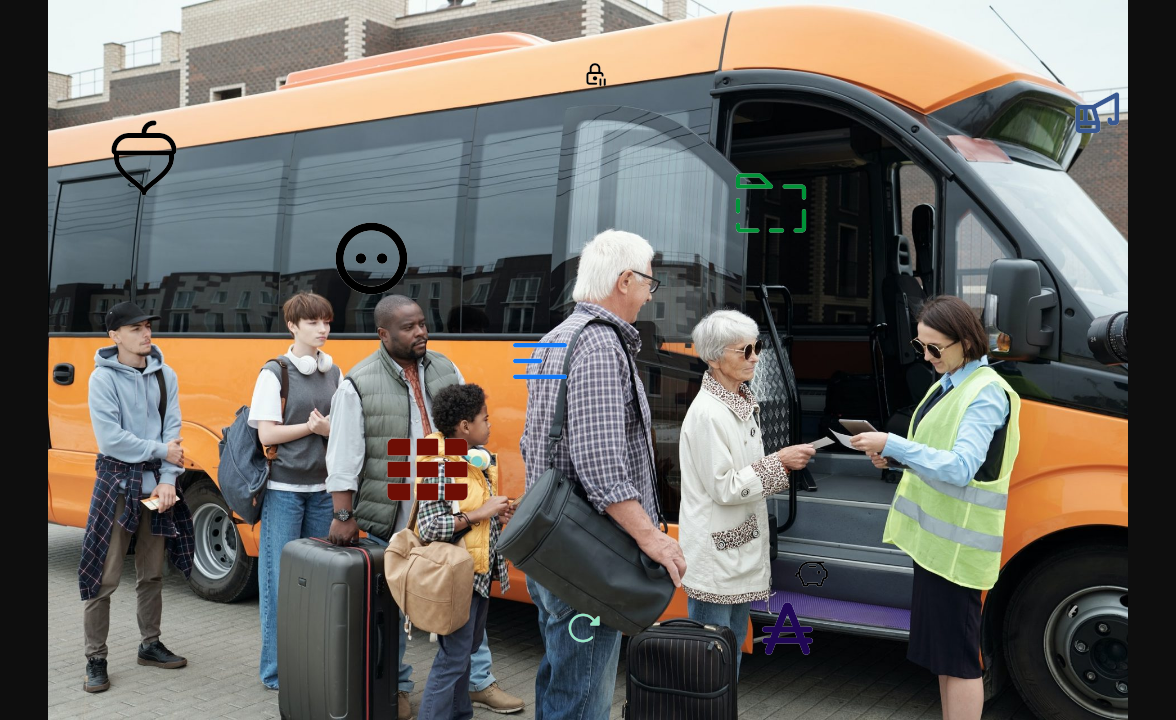  Describe the element at coordinates (583, 628) in the screenshot. I see `refresh or reload the current page` at that location.